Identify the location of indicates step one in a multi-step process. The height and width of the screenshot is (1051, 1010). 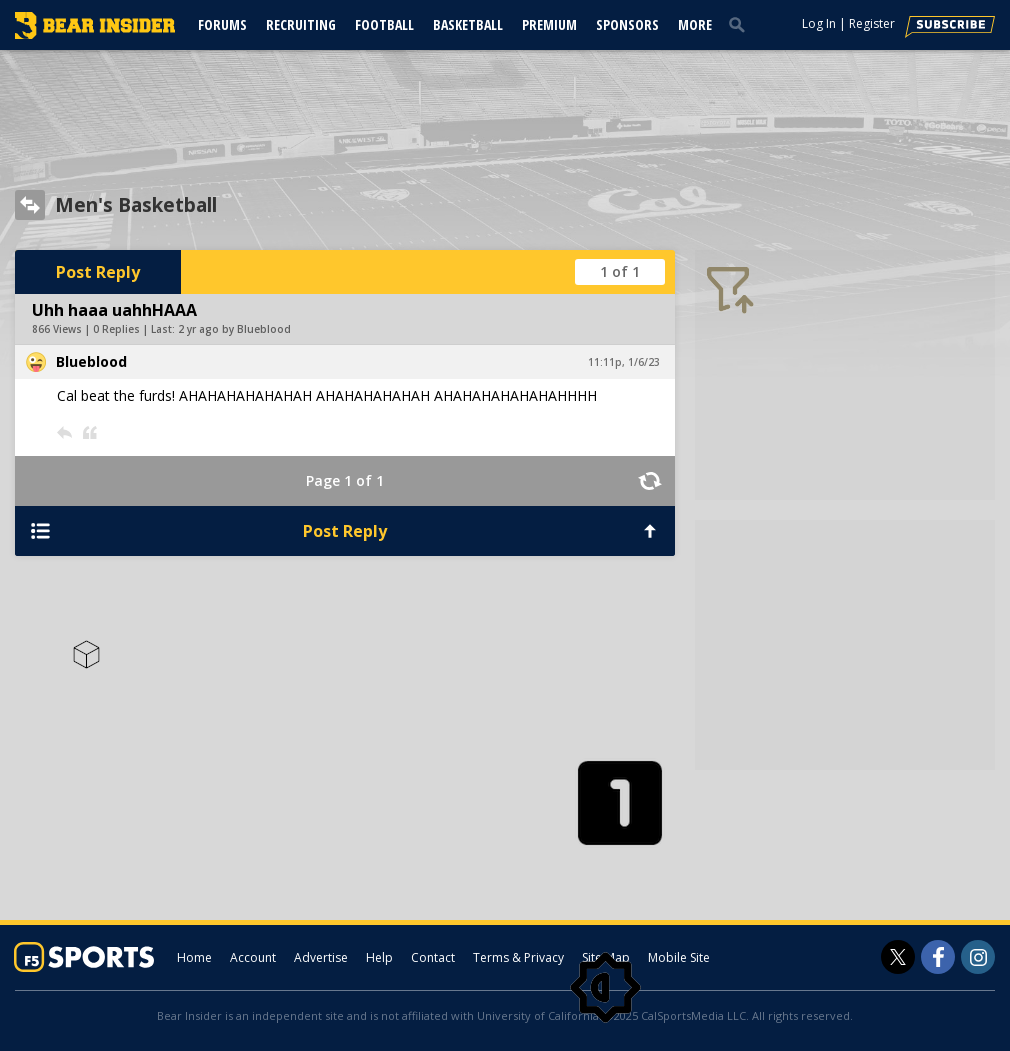
(620, 803).